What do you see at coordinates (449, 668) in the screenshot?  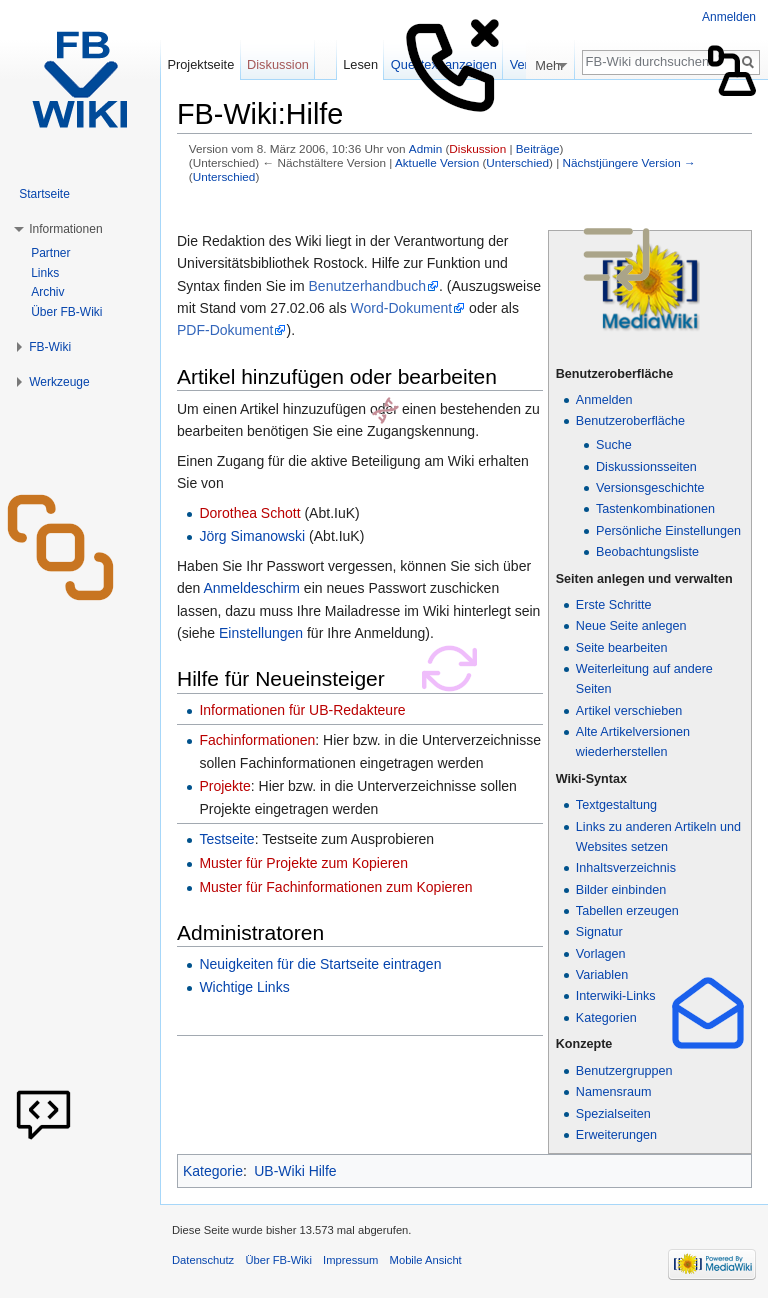 I see `refresh or reload content` at bounding box center [449, 668].